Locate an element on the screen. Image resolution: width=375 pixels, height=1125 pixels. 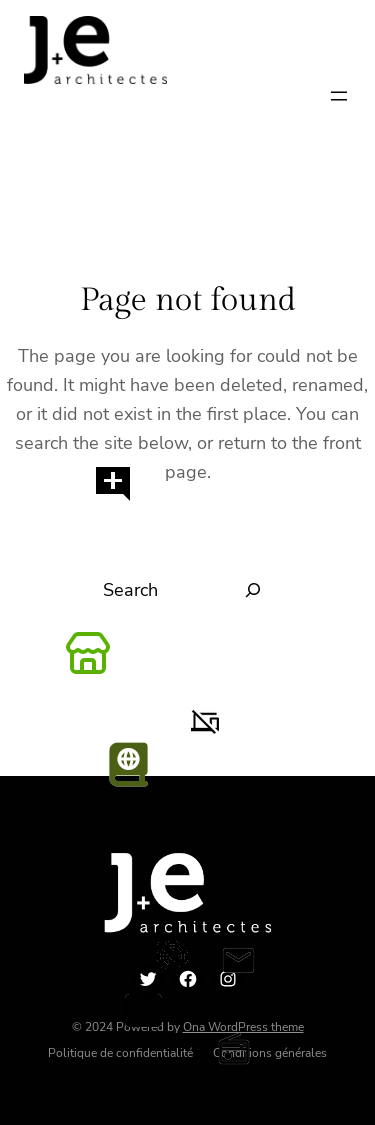
access world atlas or geographic reference is located at coordinates (128, 764).